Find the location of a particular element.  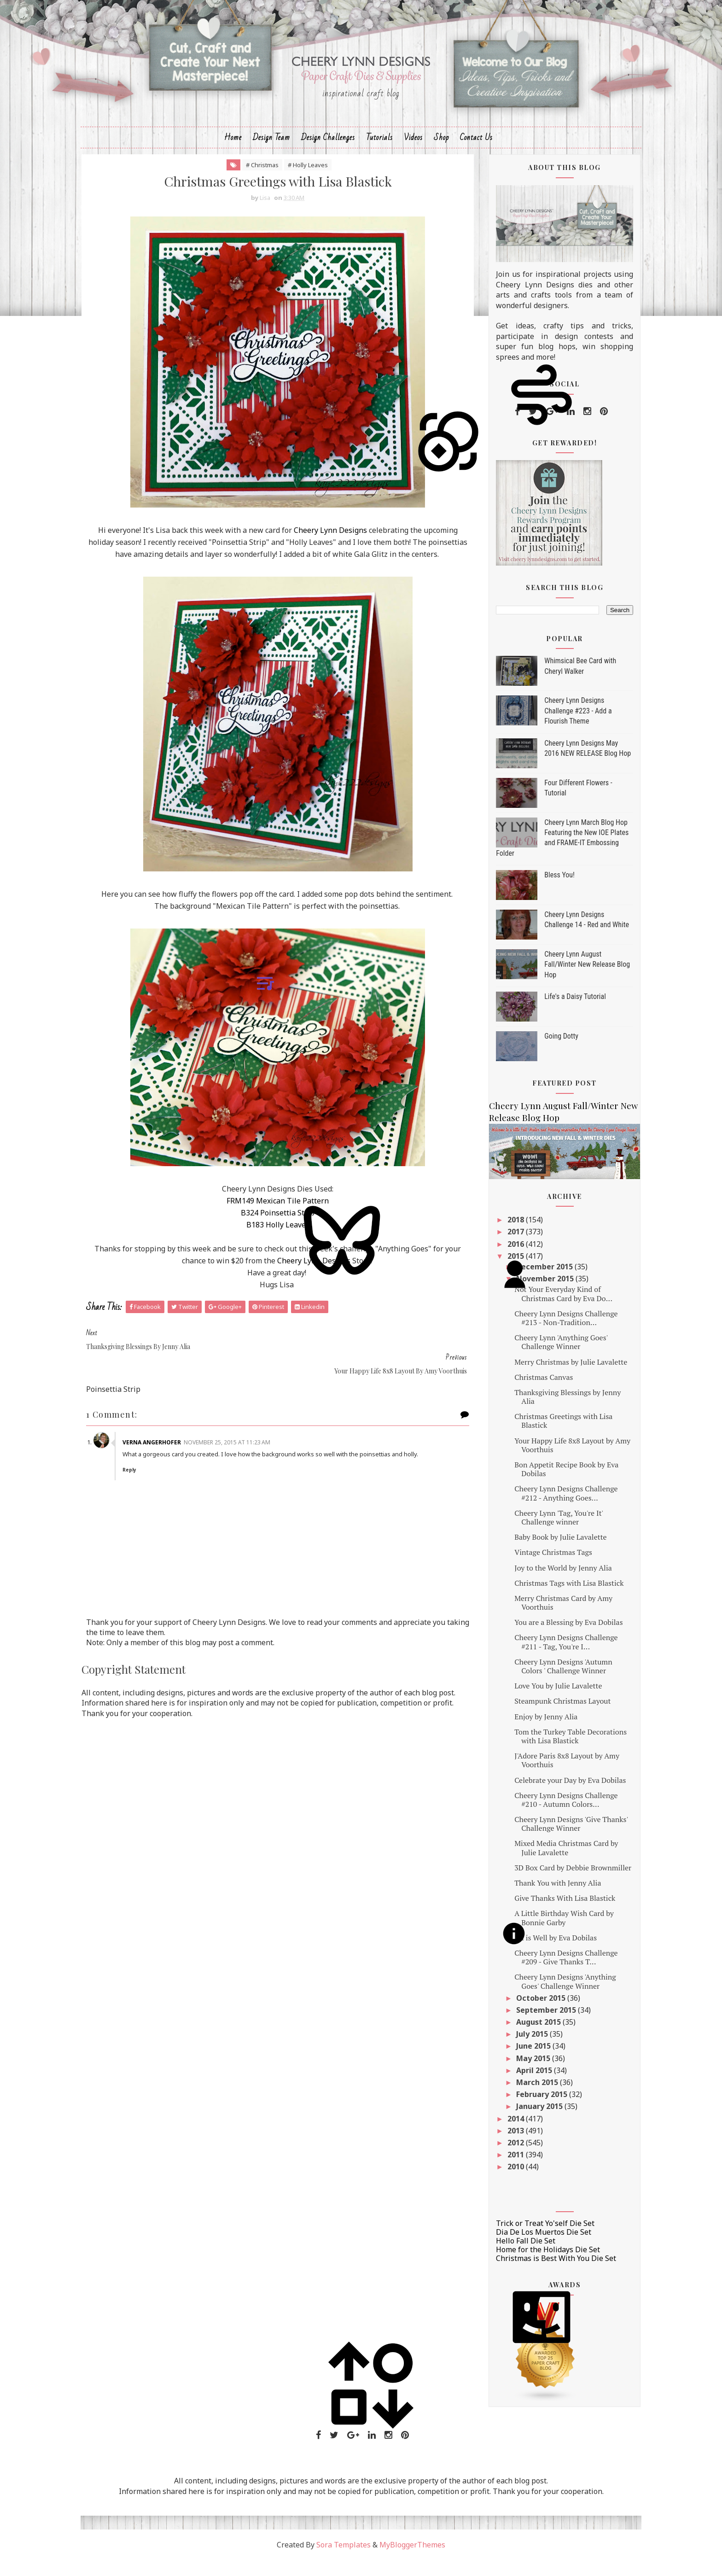

view your playlist is located at coordinates (265, 983).